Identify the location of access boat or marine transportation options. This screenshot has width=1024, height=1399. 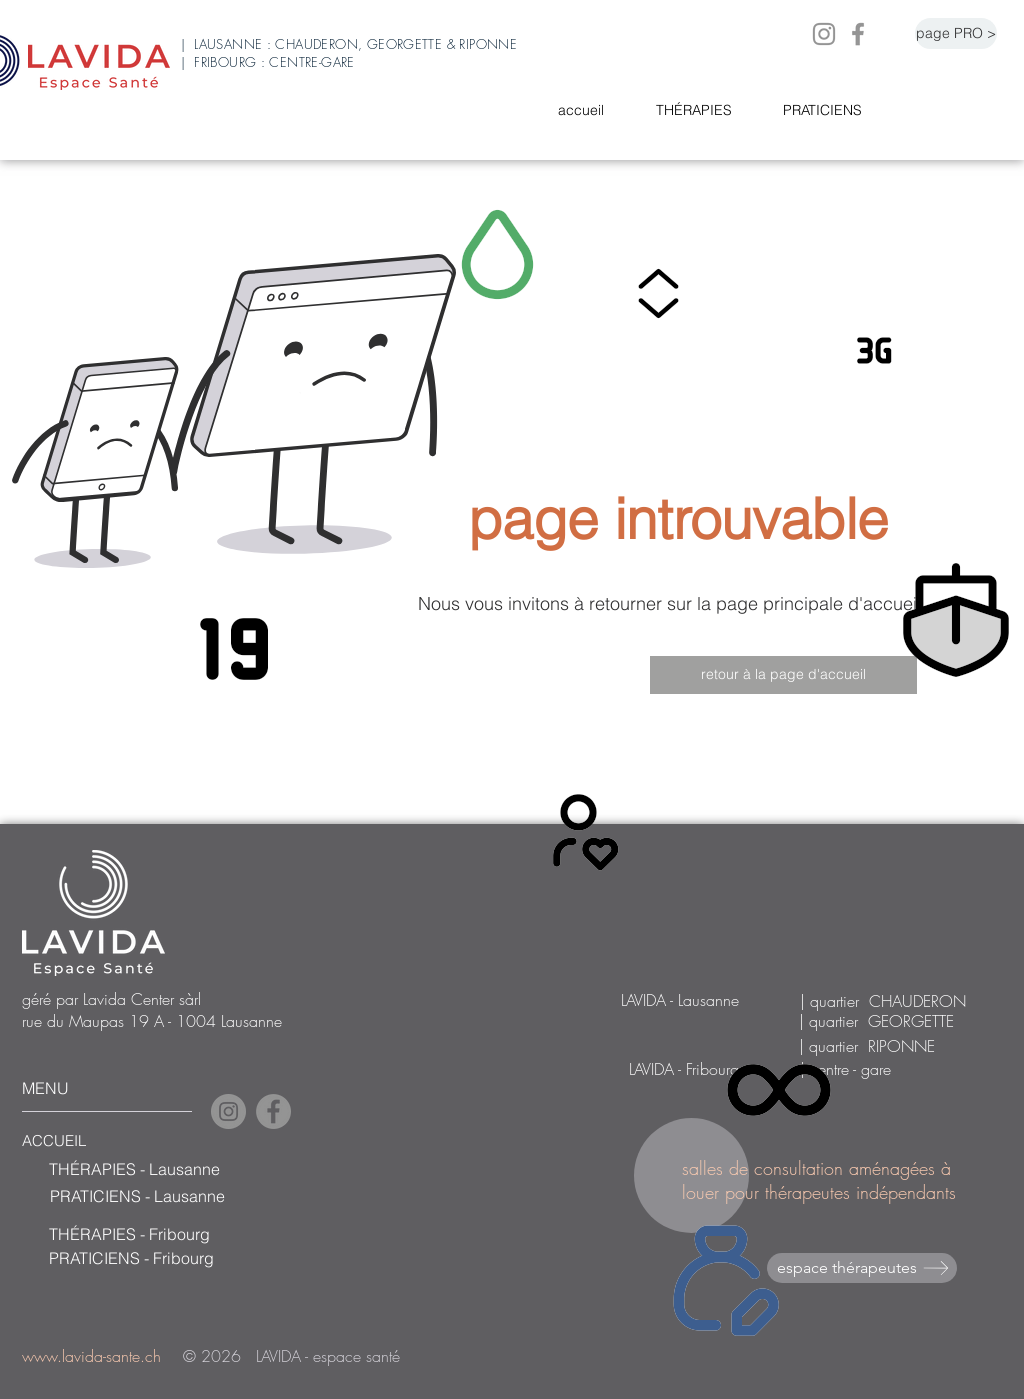
(956, 620).